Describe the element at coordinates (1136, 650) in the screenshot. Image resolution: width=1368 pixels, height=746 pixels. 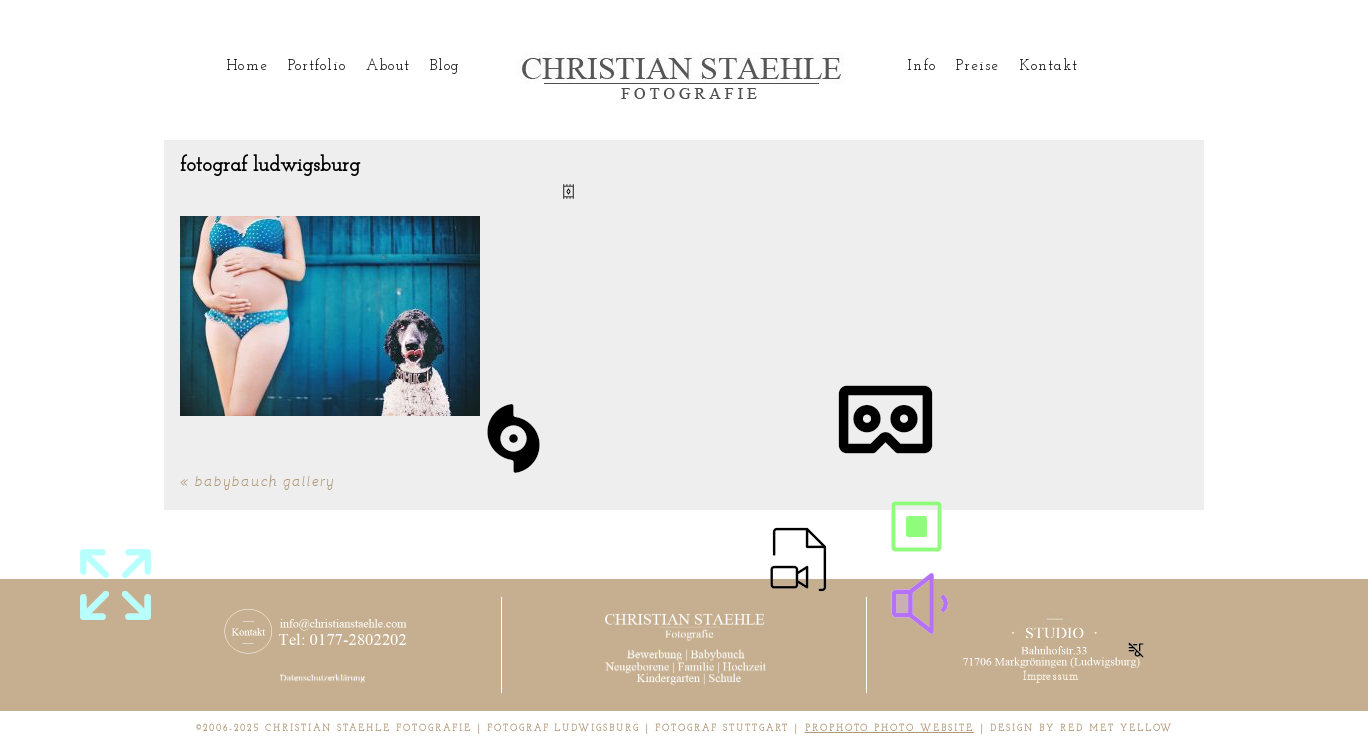
I see `playlist unavailable or disabled` at that location.